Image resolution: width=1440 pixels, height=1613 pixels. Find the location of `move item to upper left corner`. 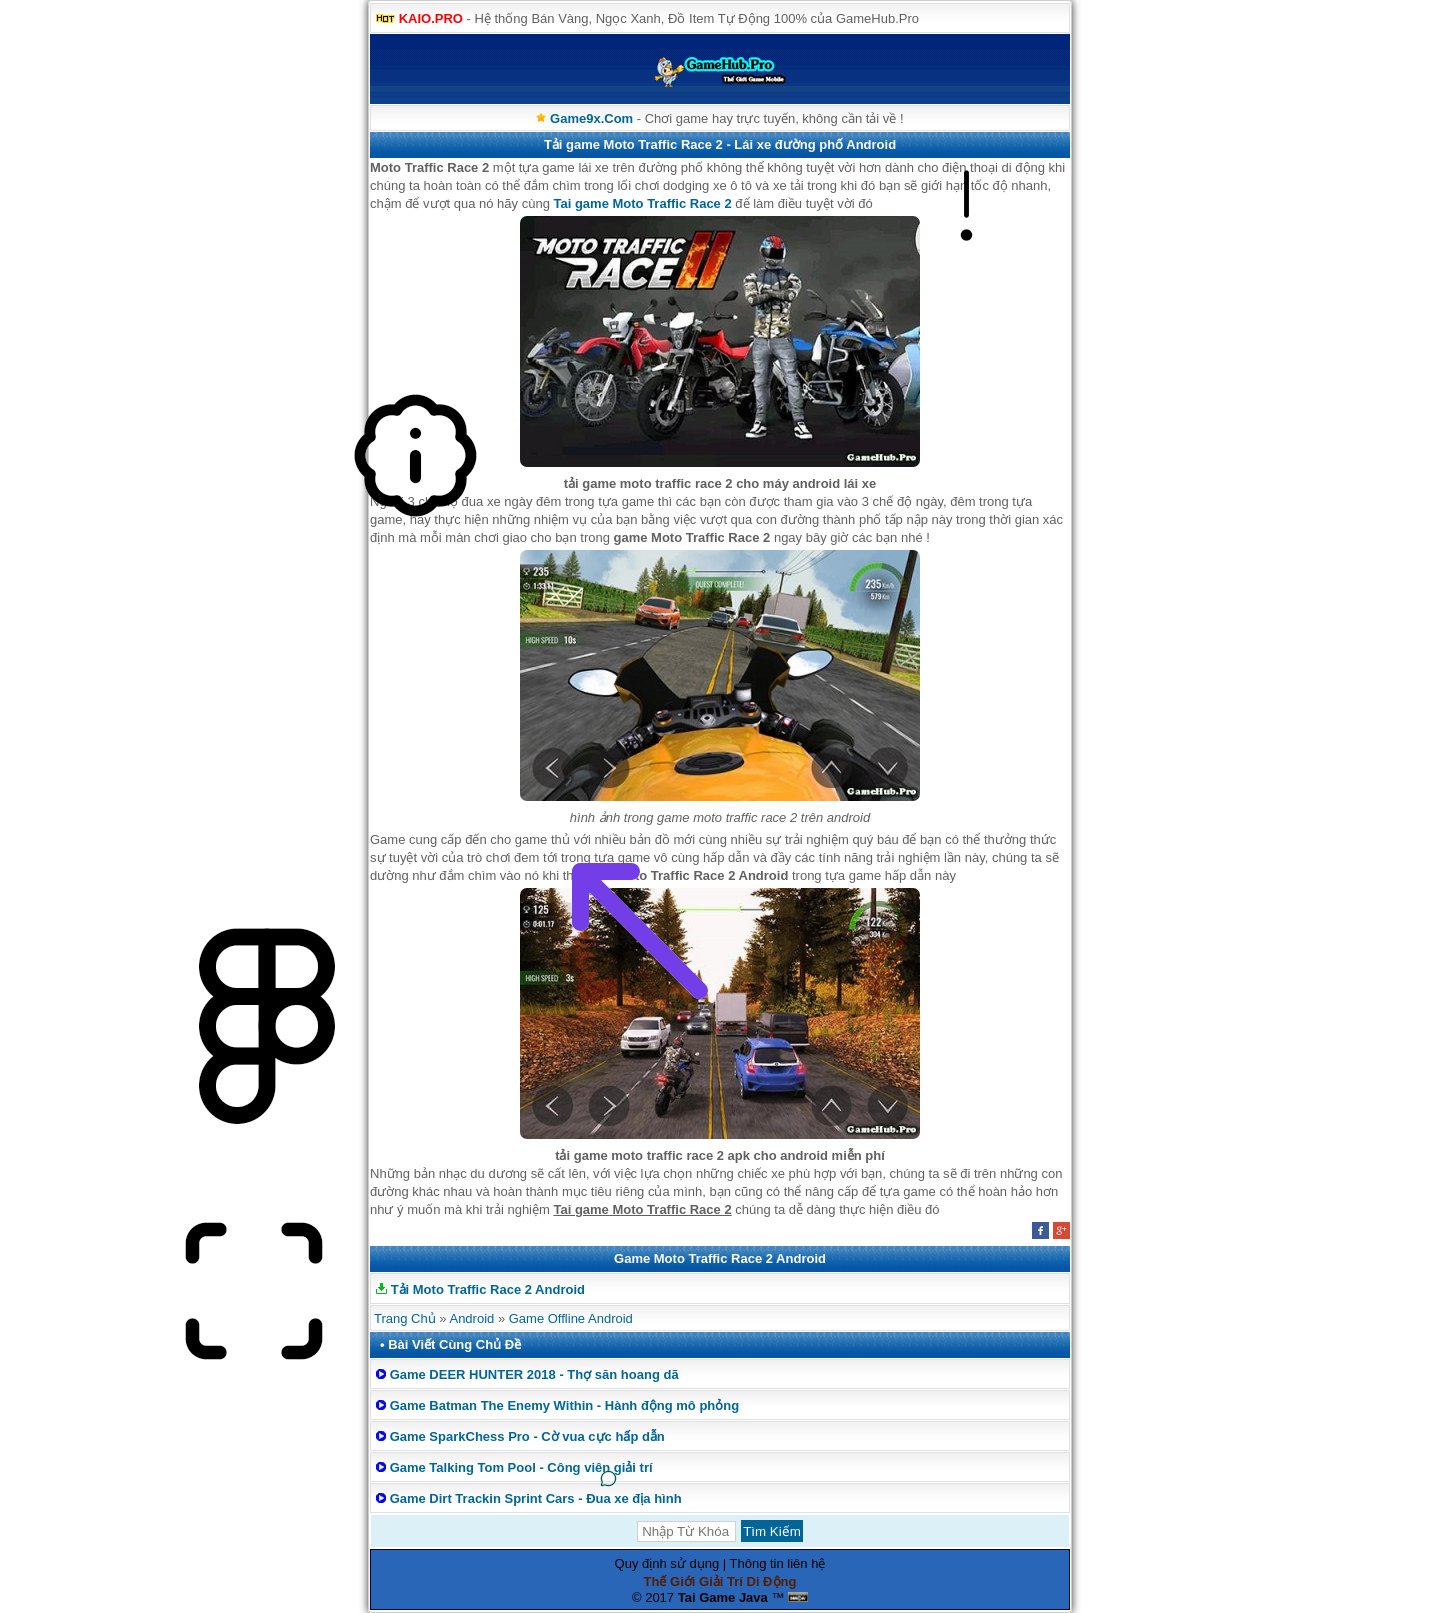

move item to upper left corner is located at coordinates (640, 931).